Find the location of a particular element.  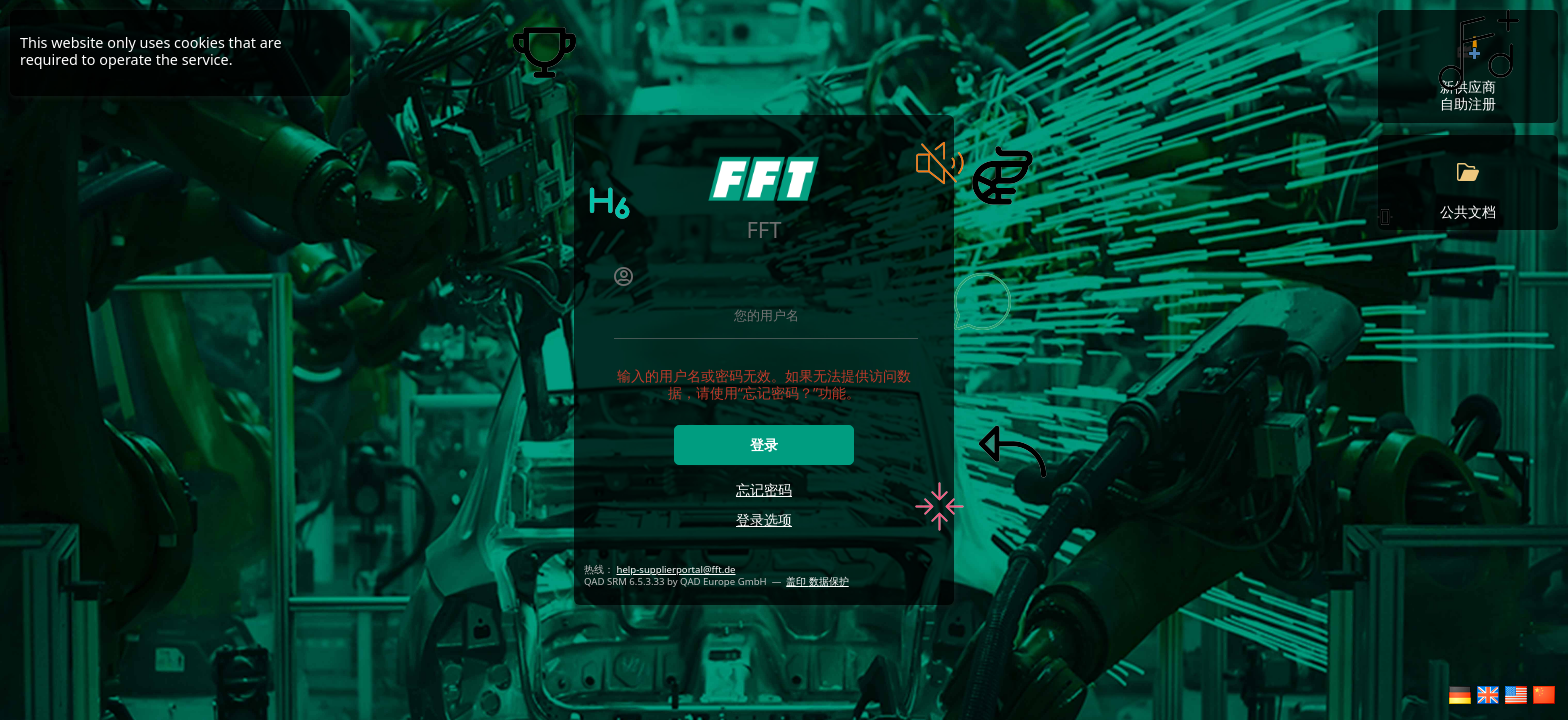

view achievements or awards is located at coordinates (544, 50).